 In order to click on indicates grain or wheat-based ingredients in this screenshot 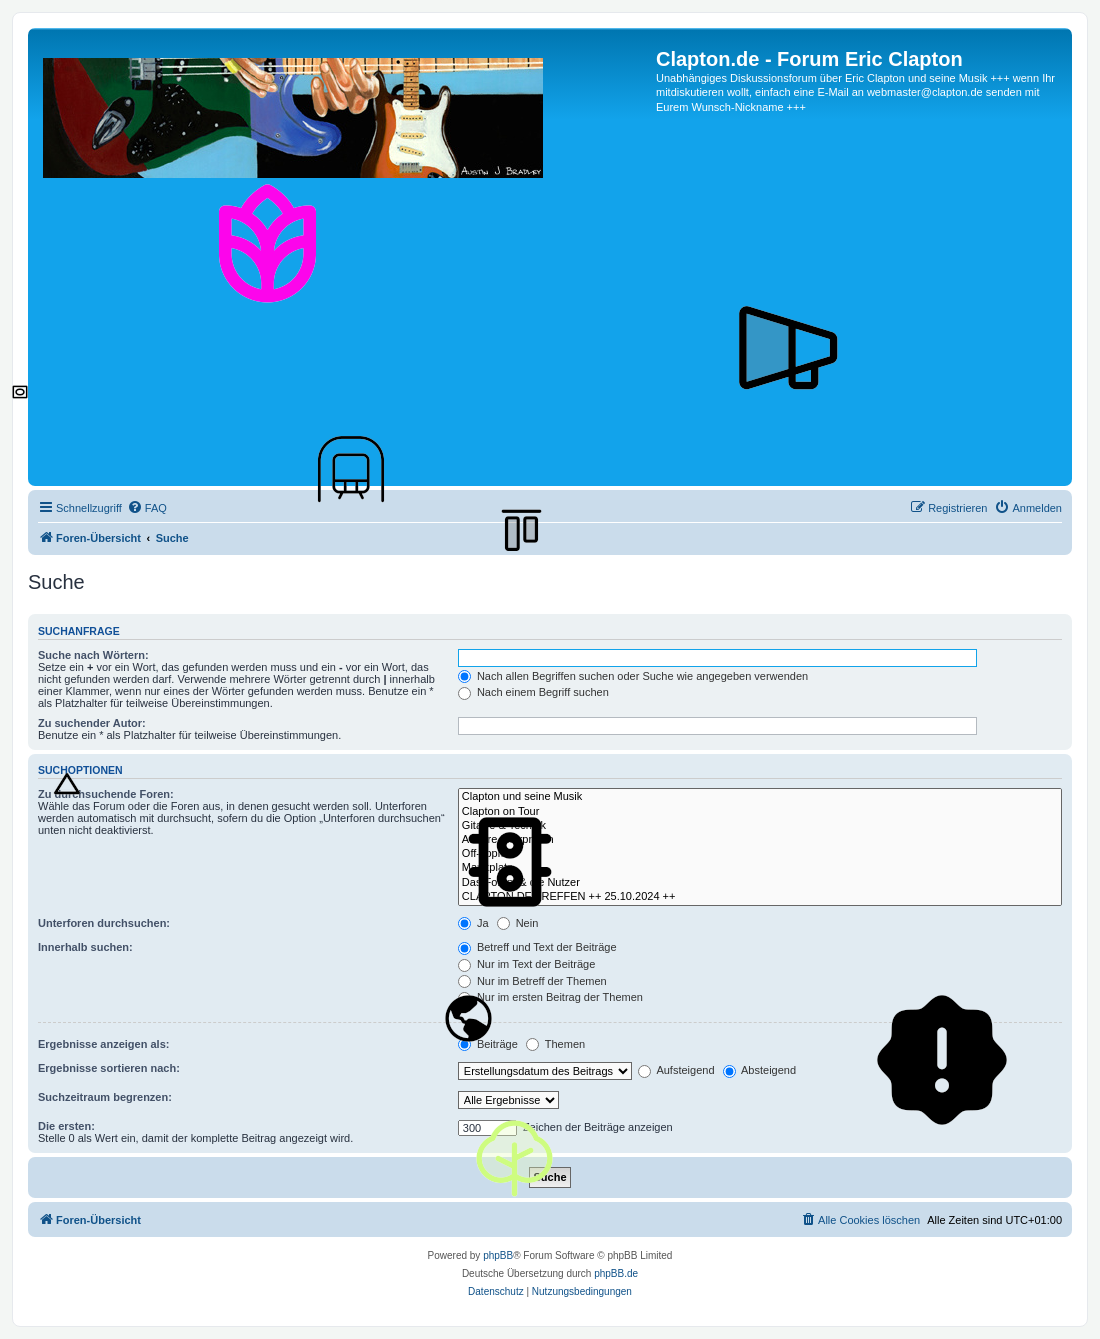, I will do `click(267, 245)`.